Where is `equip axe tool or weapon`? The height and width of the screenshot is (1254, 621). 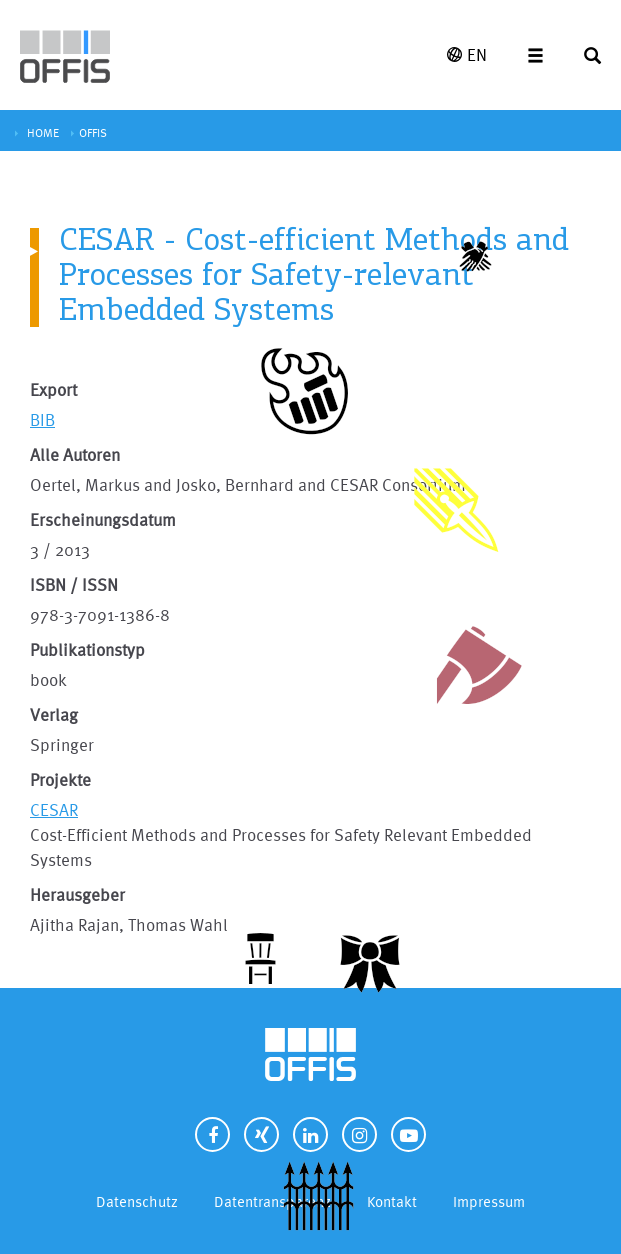 equip axe tool or weapon is located at coordinates (480, 668).